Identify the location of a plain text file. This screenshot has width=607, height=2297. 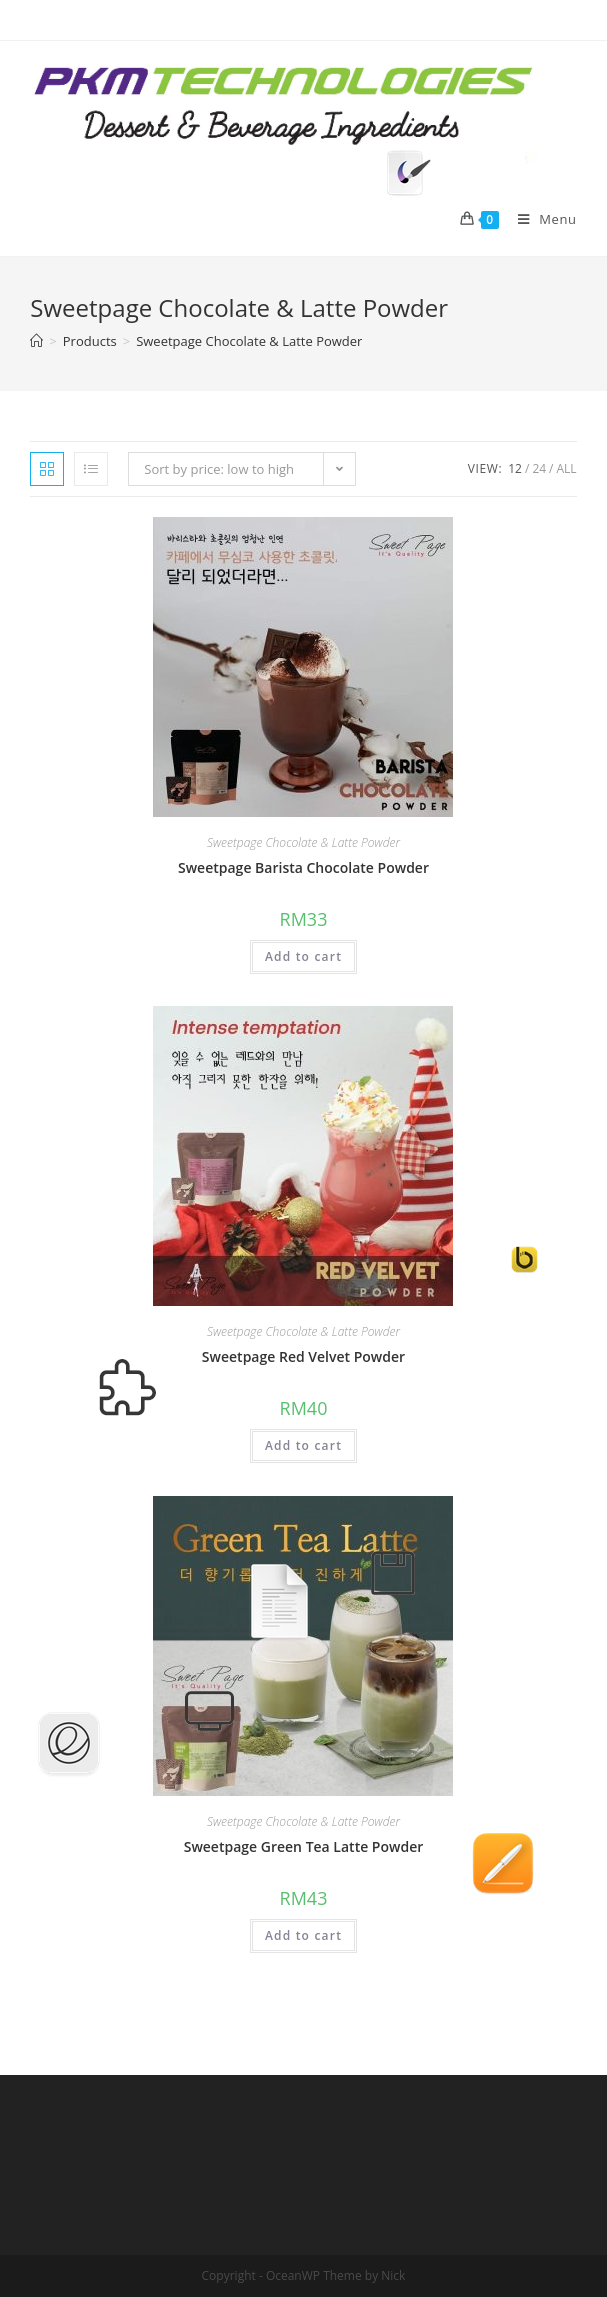
(279, 1602).